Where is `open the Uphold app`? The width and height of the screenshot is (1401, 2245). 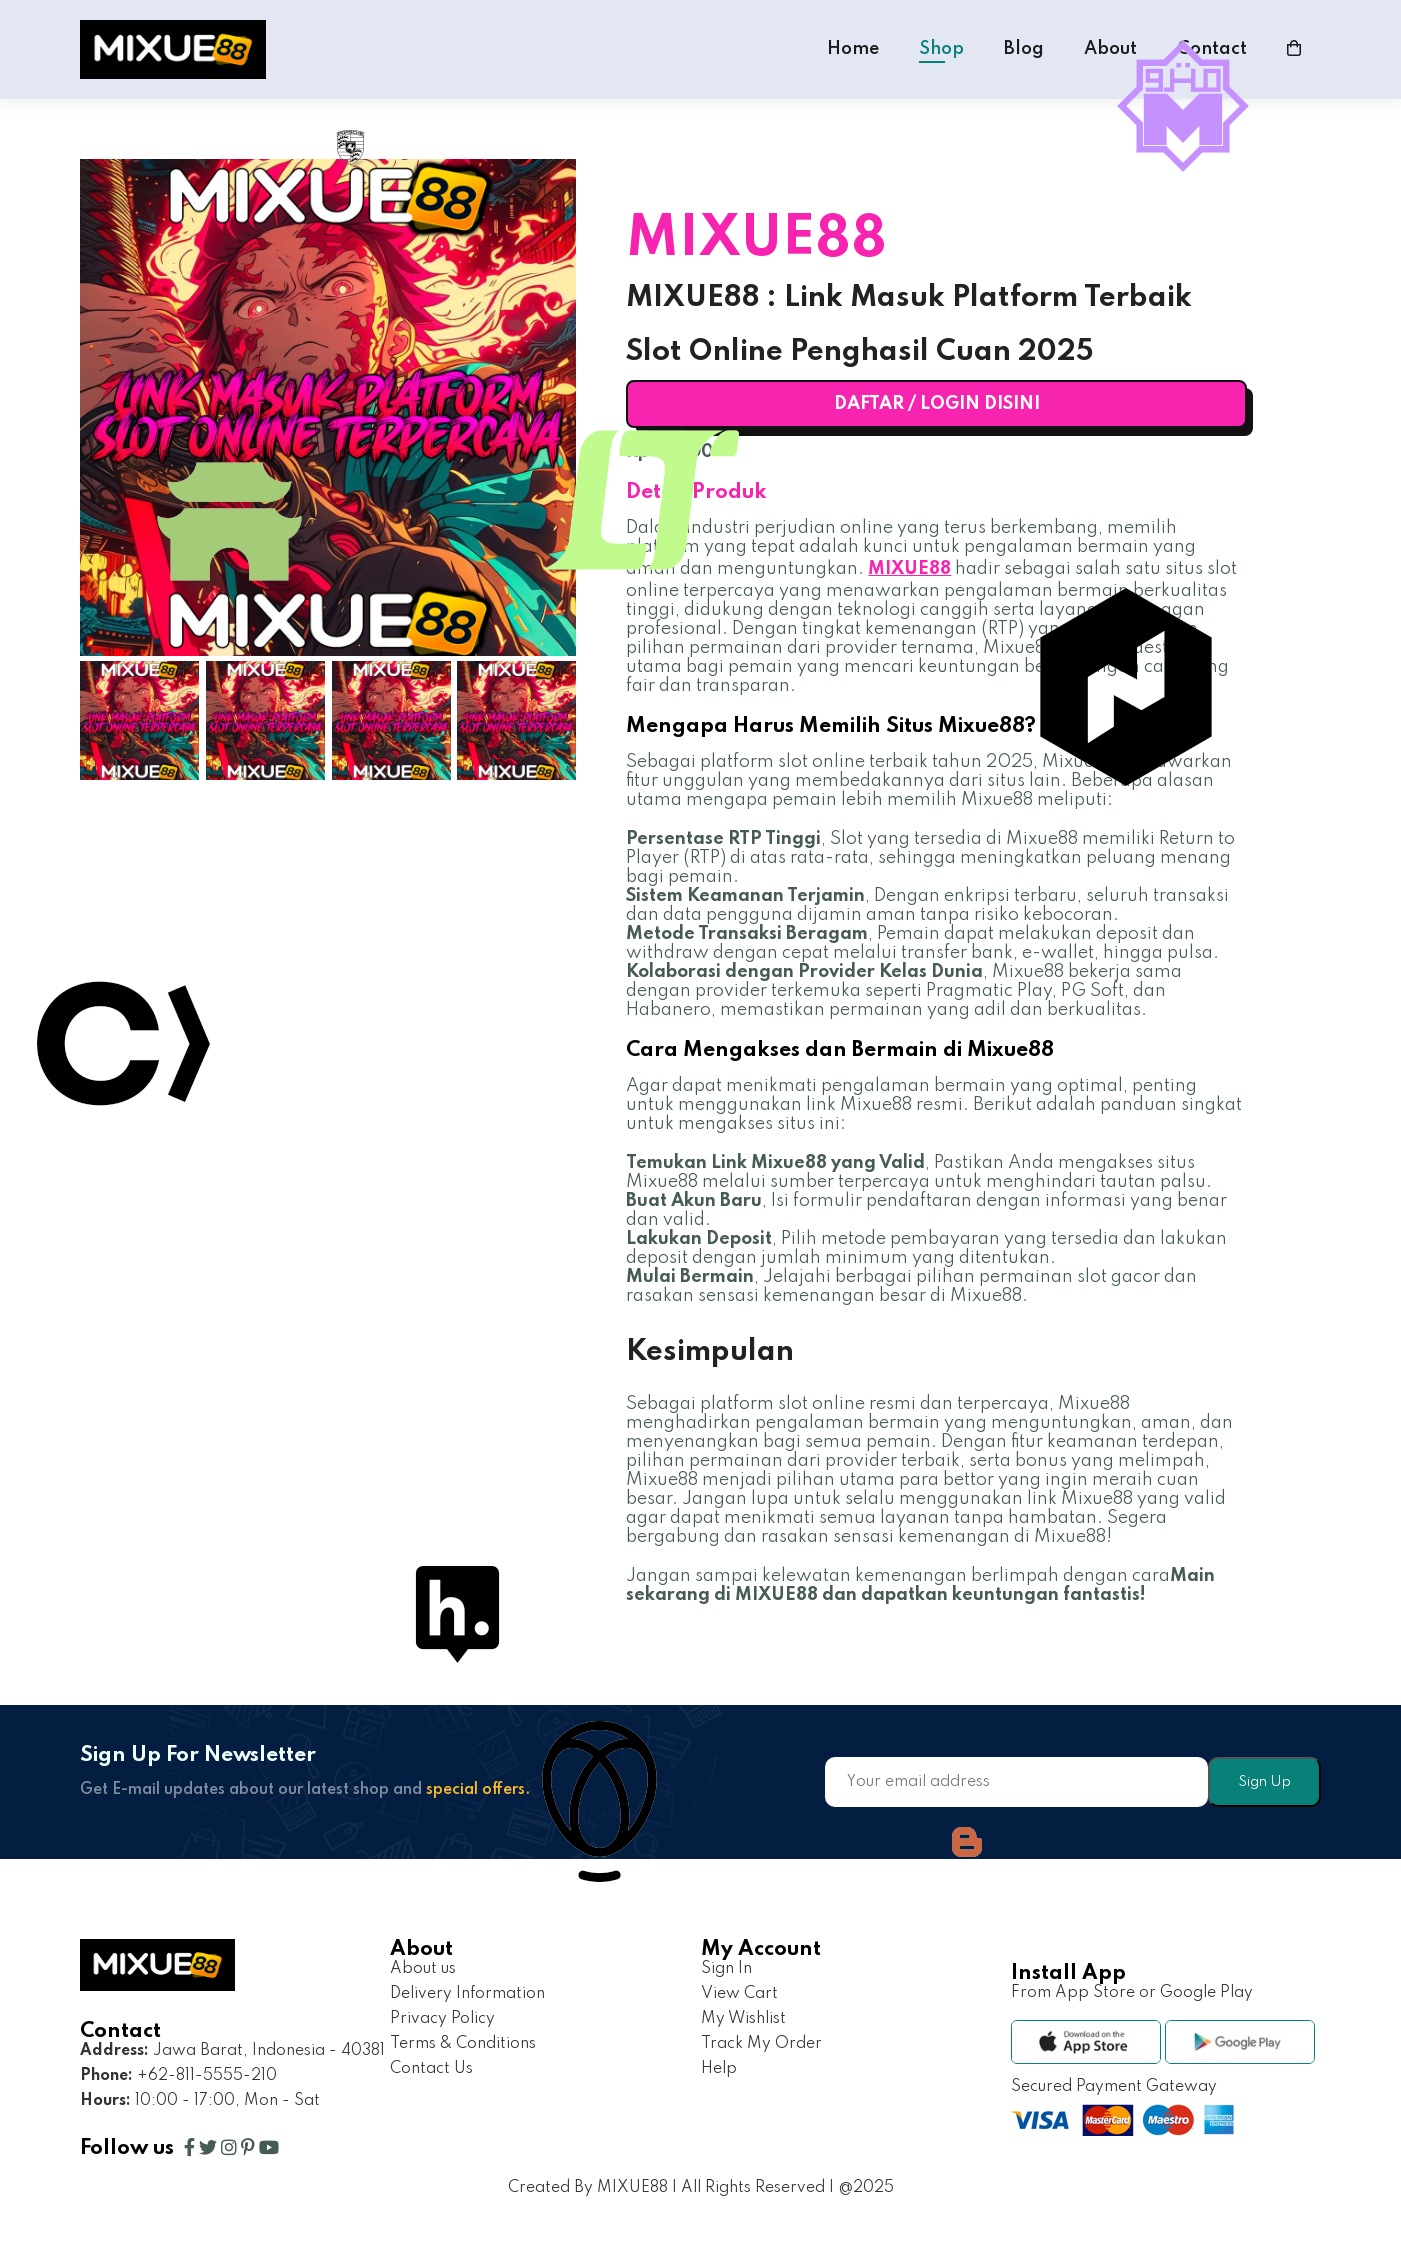
open the Uphold app is located at coordinates (599, 1801).